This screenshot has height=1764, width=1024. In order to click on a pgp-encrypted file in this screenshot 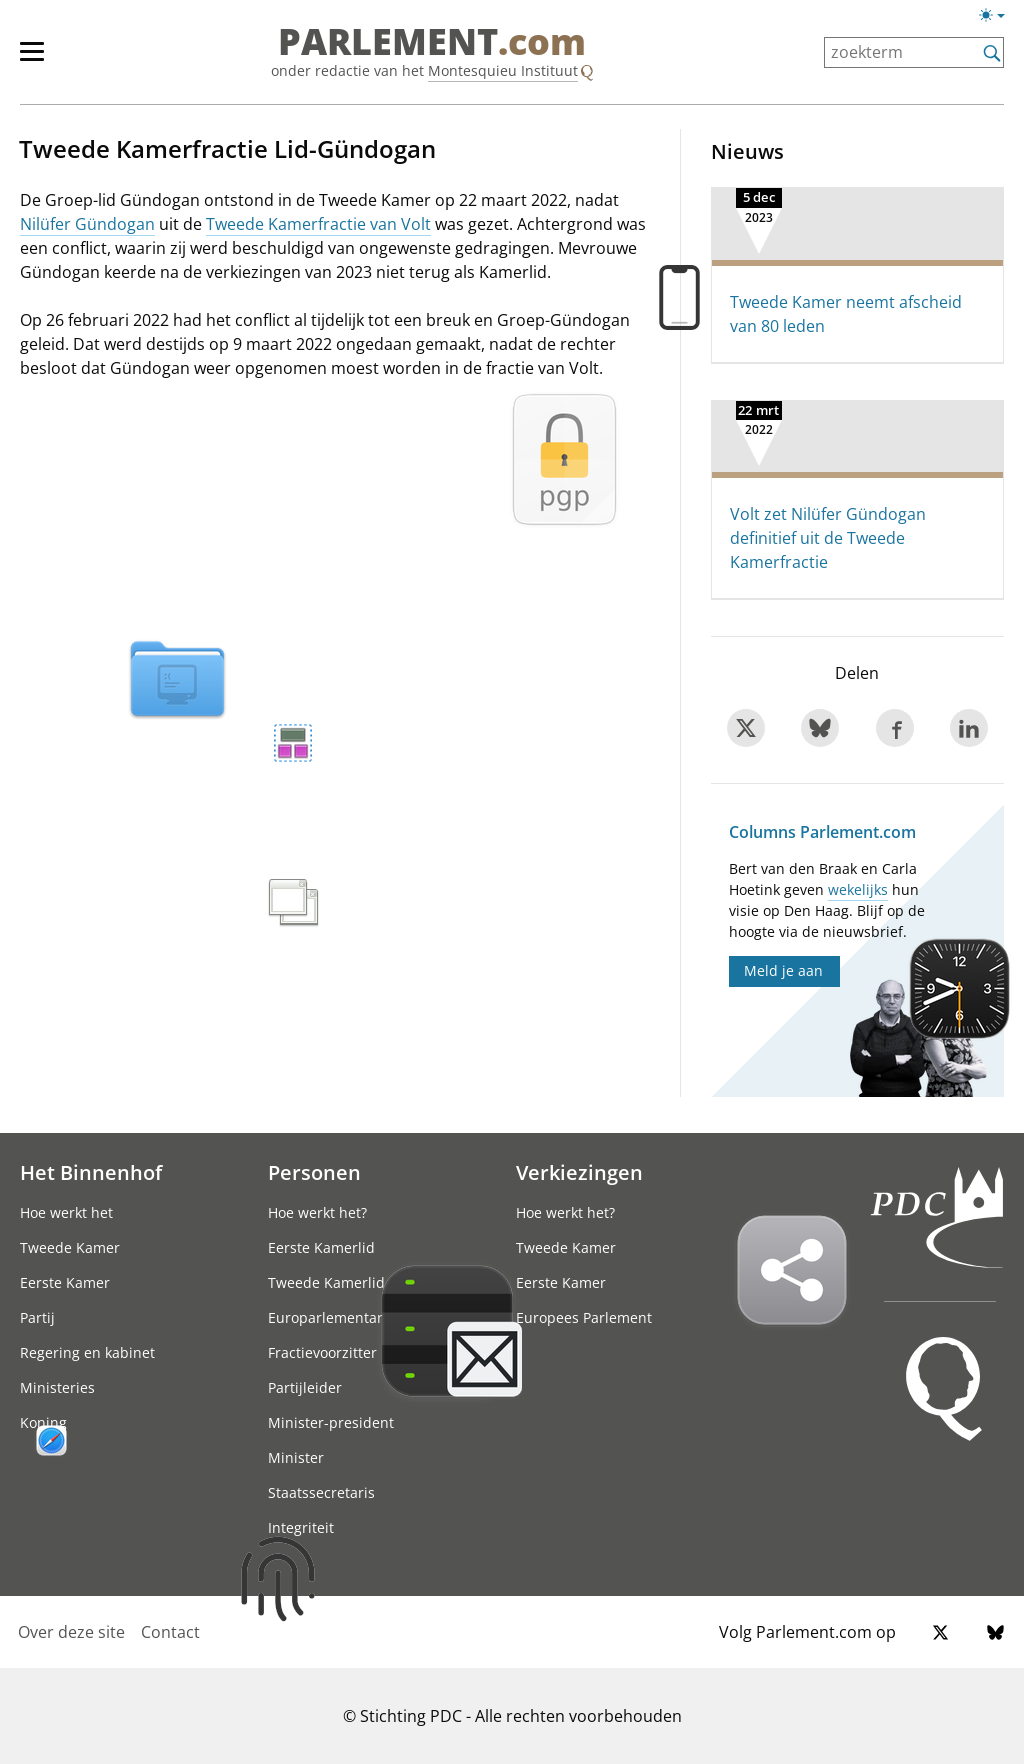, I will do `click(564, 459)`.